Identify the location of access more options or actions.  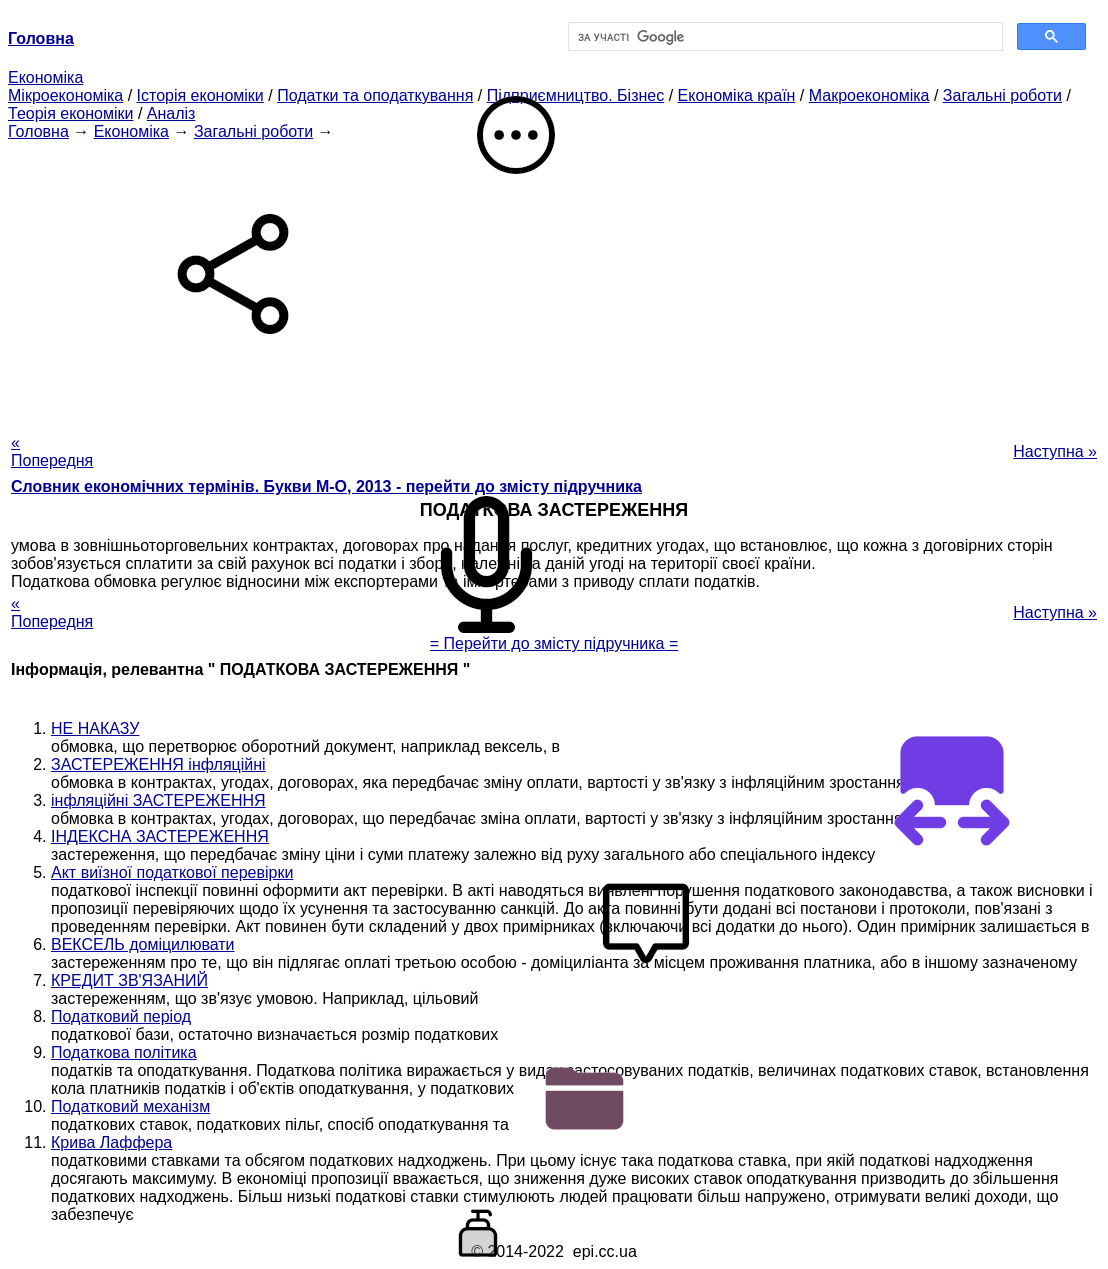
(516, 135).